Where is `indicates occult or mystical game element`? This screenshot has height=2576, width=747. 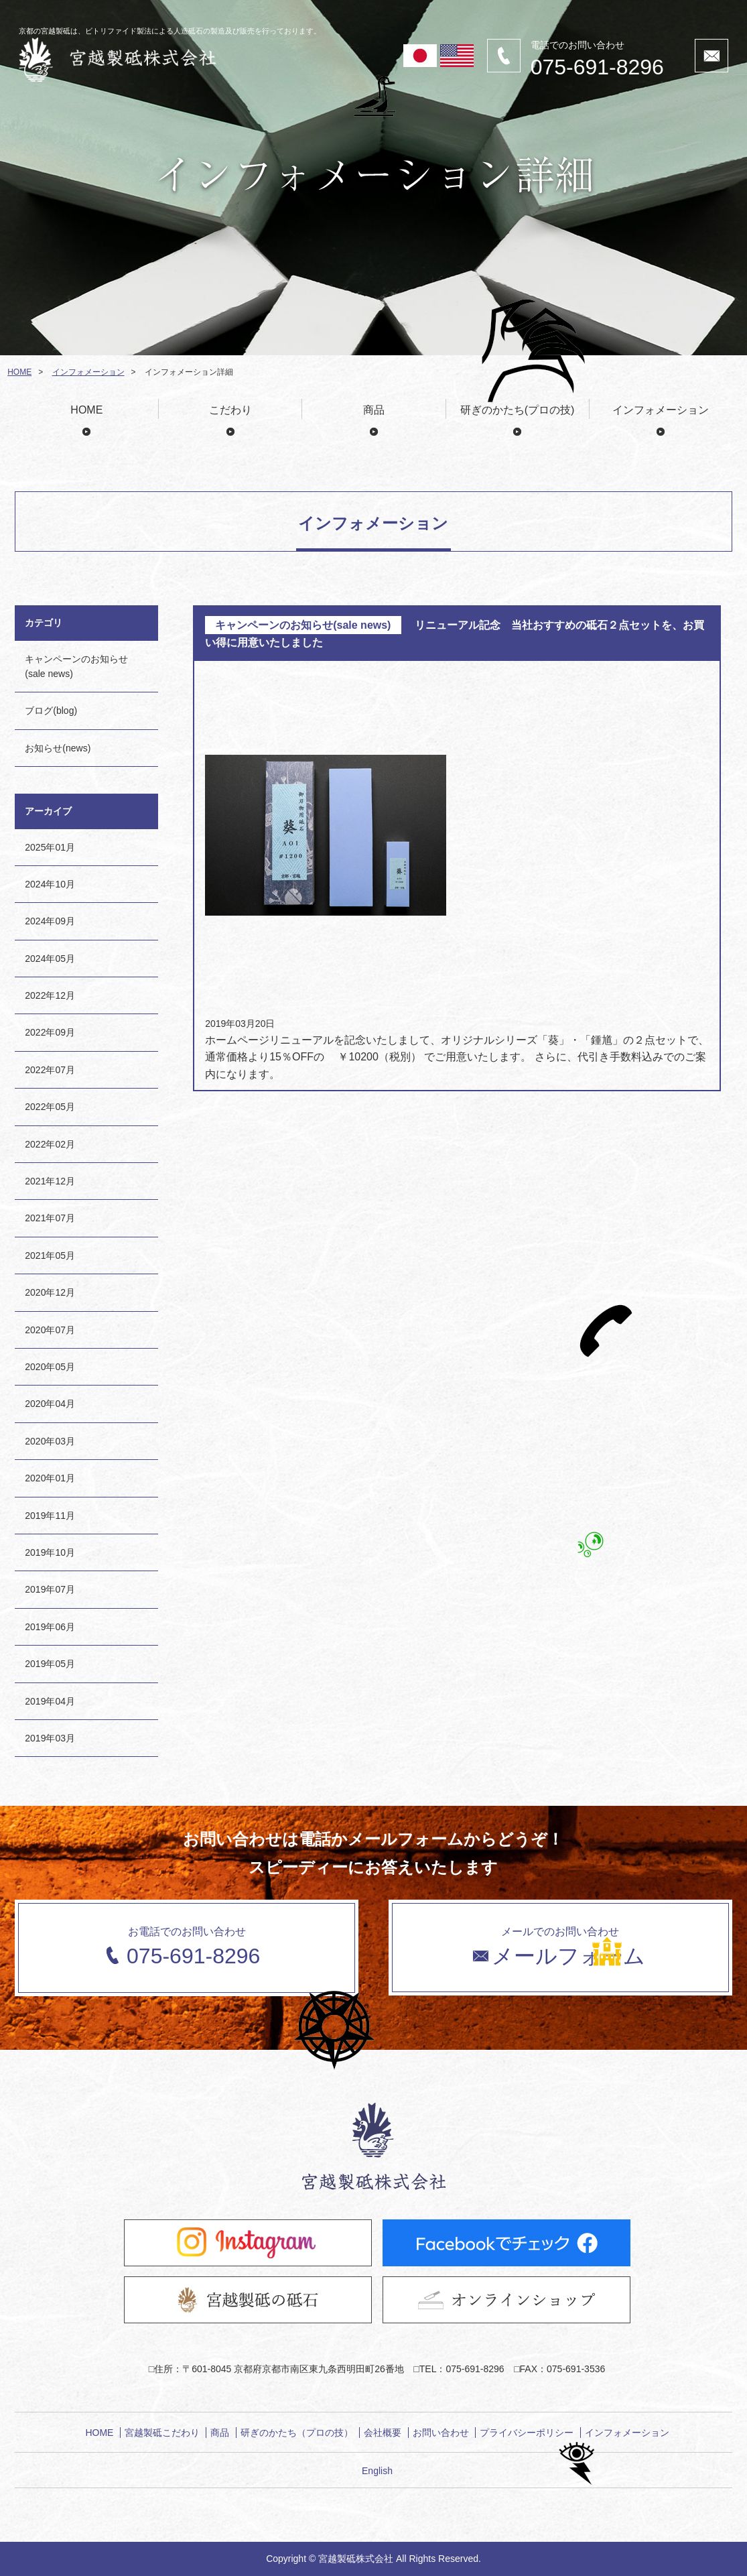 indicates occult or mystical game element is located at coordinates (334, 2030).